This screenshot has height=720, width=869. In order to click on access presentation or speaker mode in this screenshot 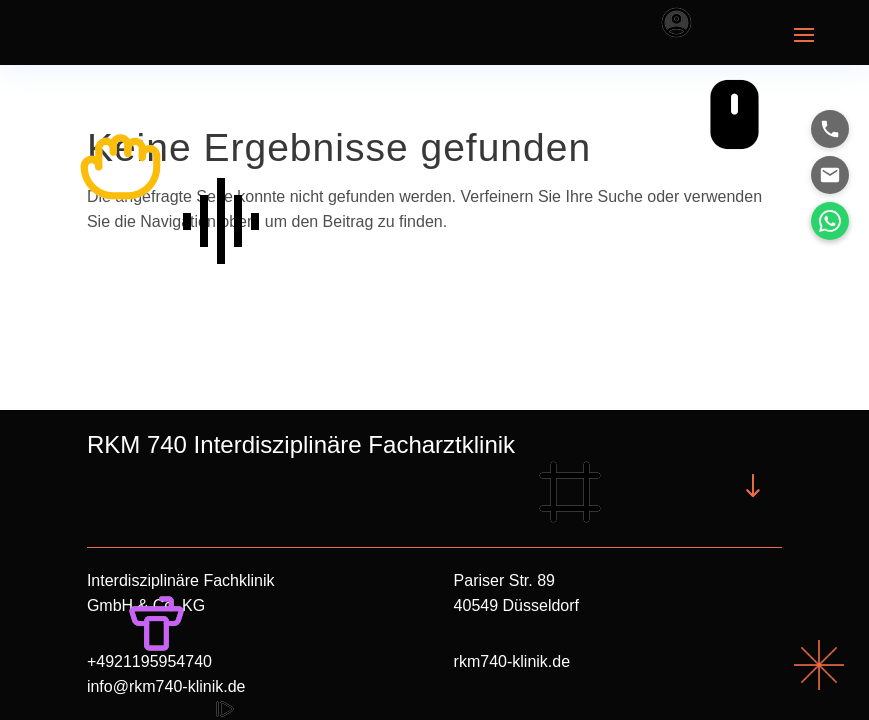, I will do `click(156, 623)`.